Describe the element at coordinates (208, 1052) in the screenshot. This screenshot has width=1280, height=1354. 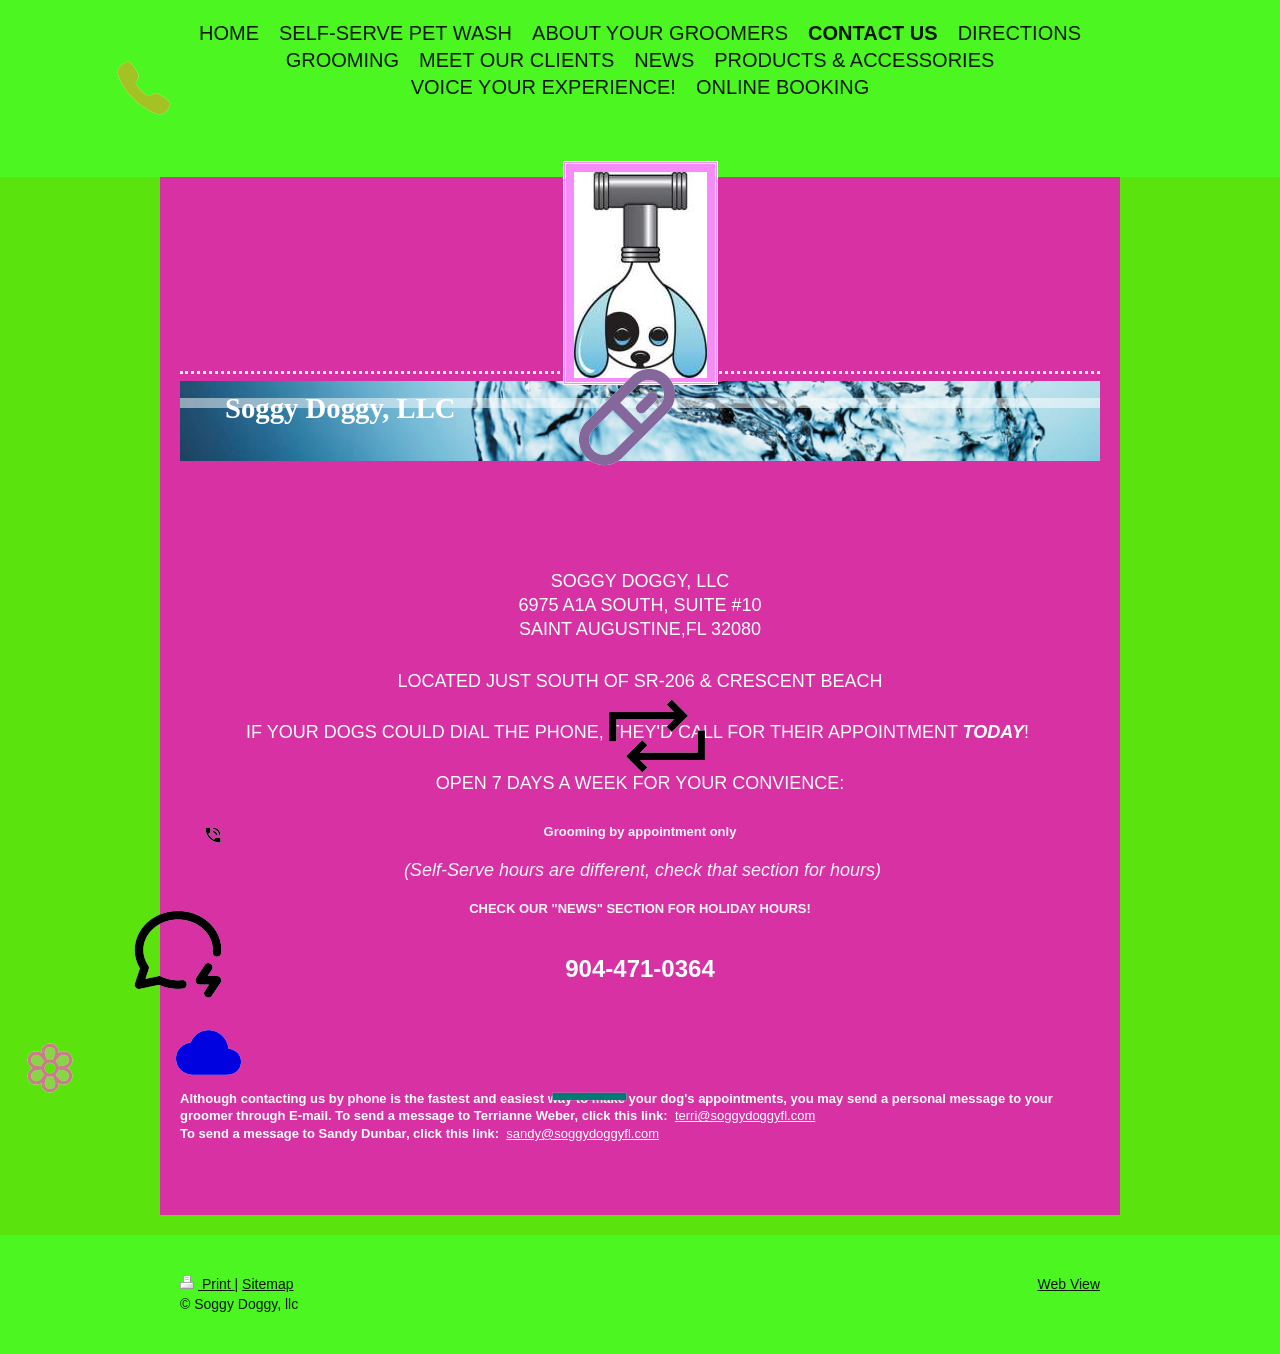
I see `cloud storage or syncing status` at that location.